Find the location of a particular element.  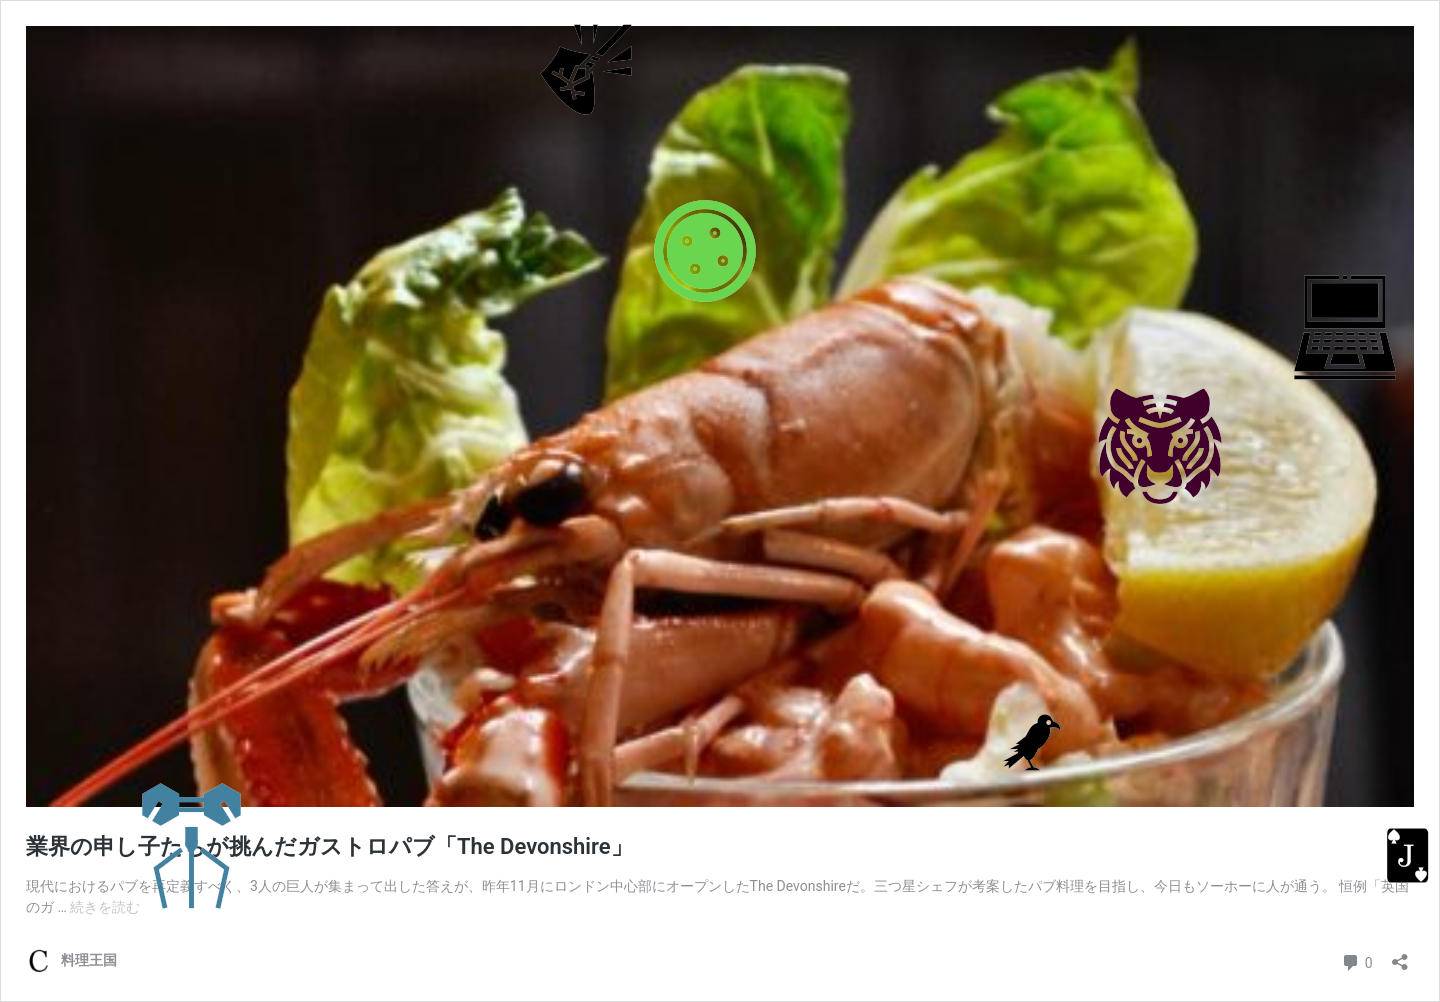

access desktop or laptop version of the site is located at coordinates (1345, 327).